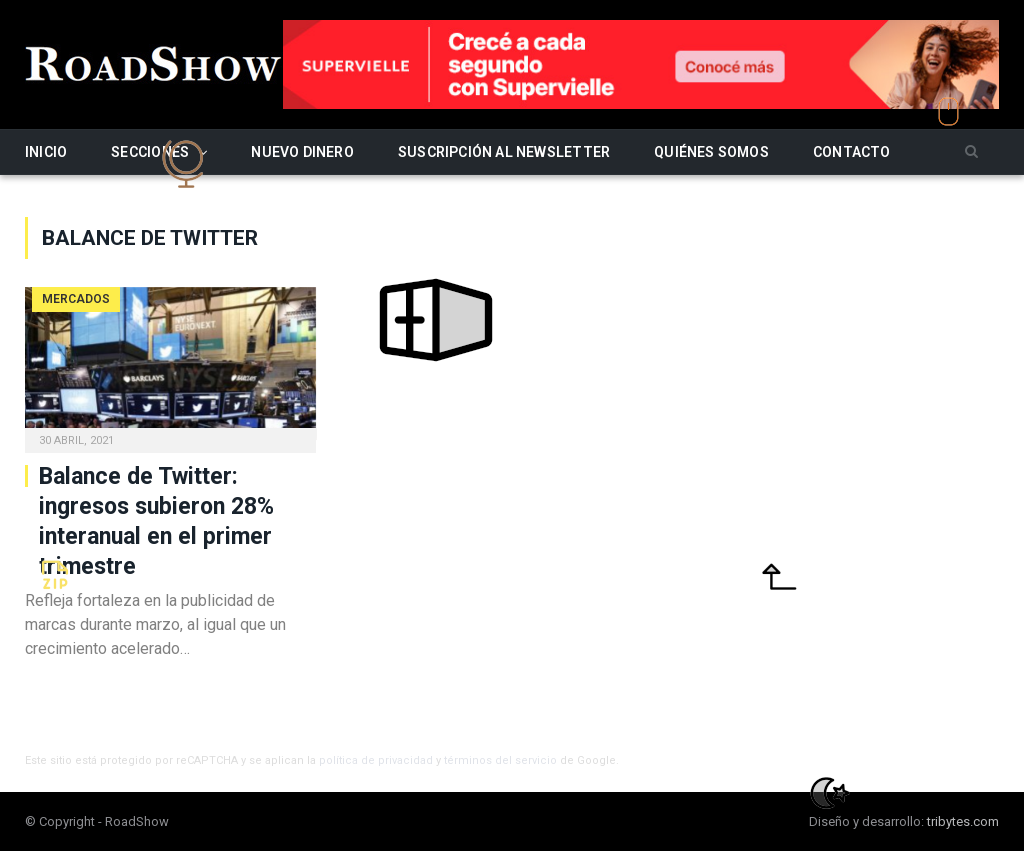 The height and width of the screenshot is (851, 1024). What do you see at coordinates (829, 793) in the screenshot?
I see `indicates islamic religious content or settings` at bounding box center [829, 793].